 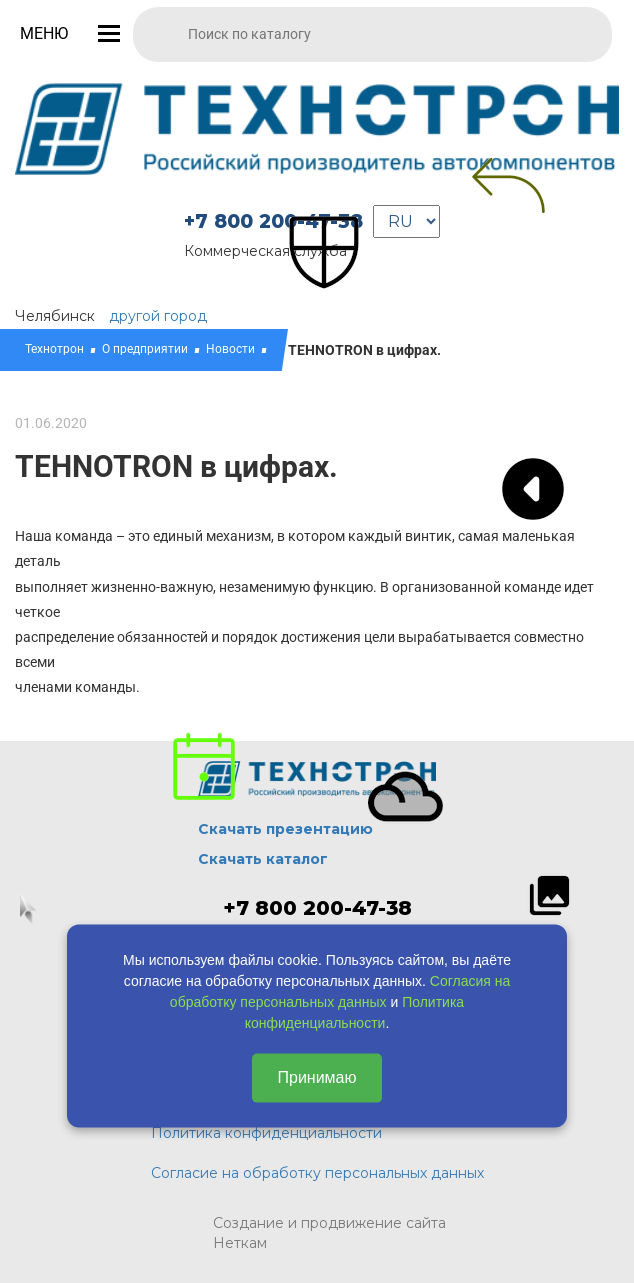 I want to click on view security or protection settings, so click(x=324, y=248).